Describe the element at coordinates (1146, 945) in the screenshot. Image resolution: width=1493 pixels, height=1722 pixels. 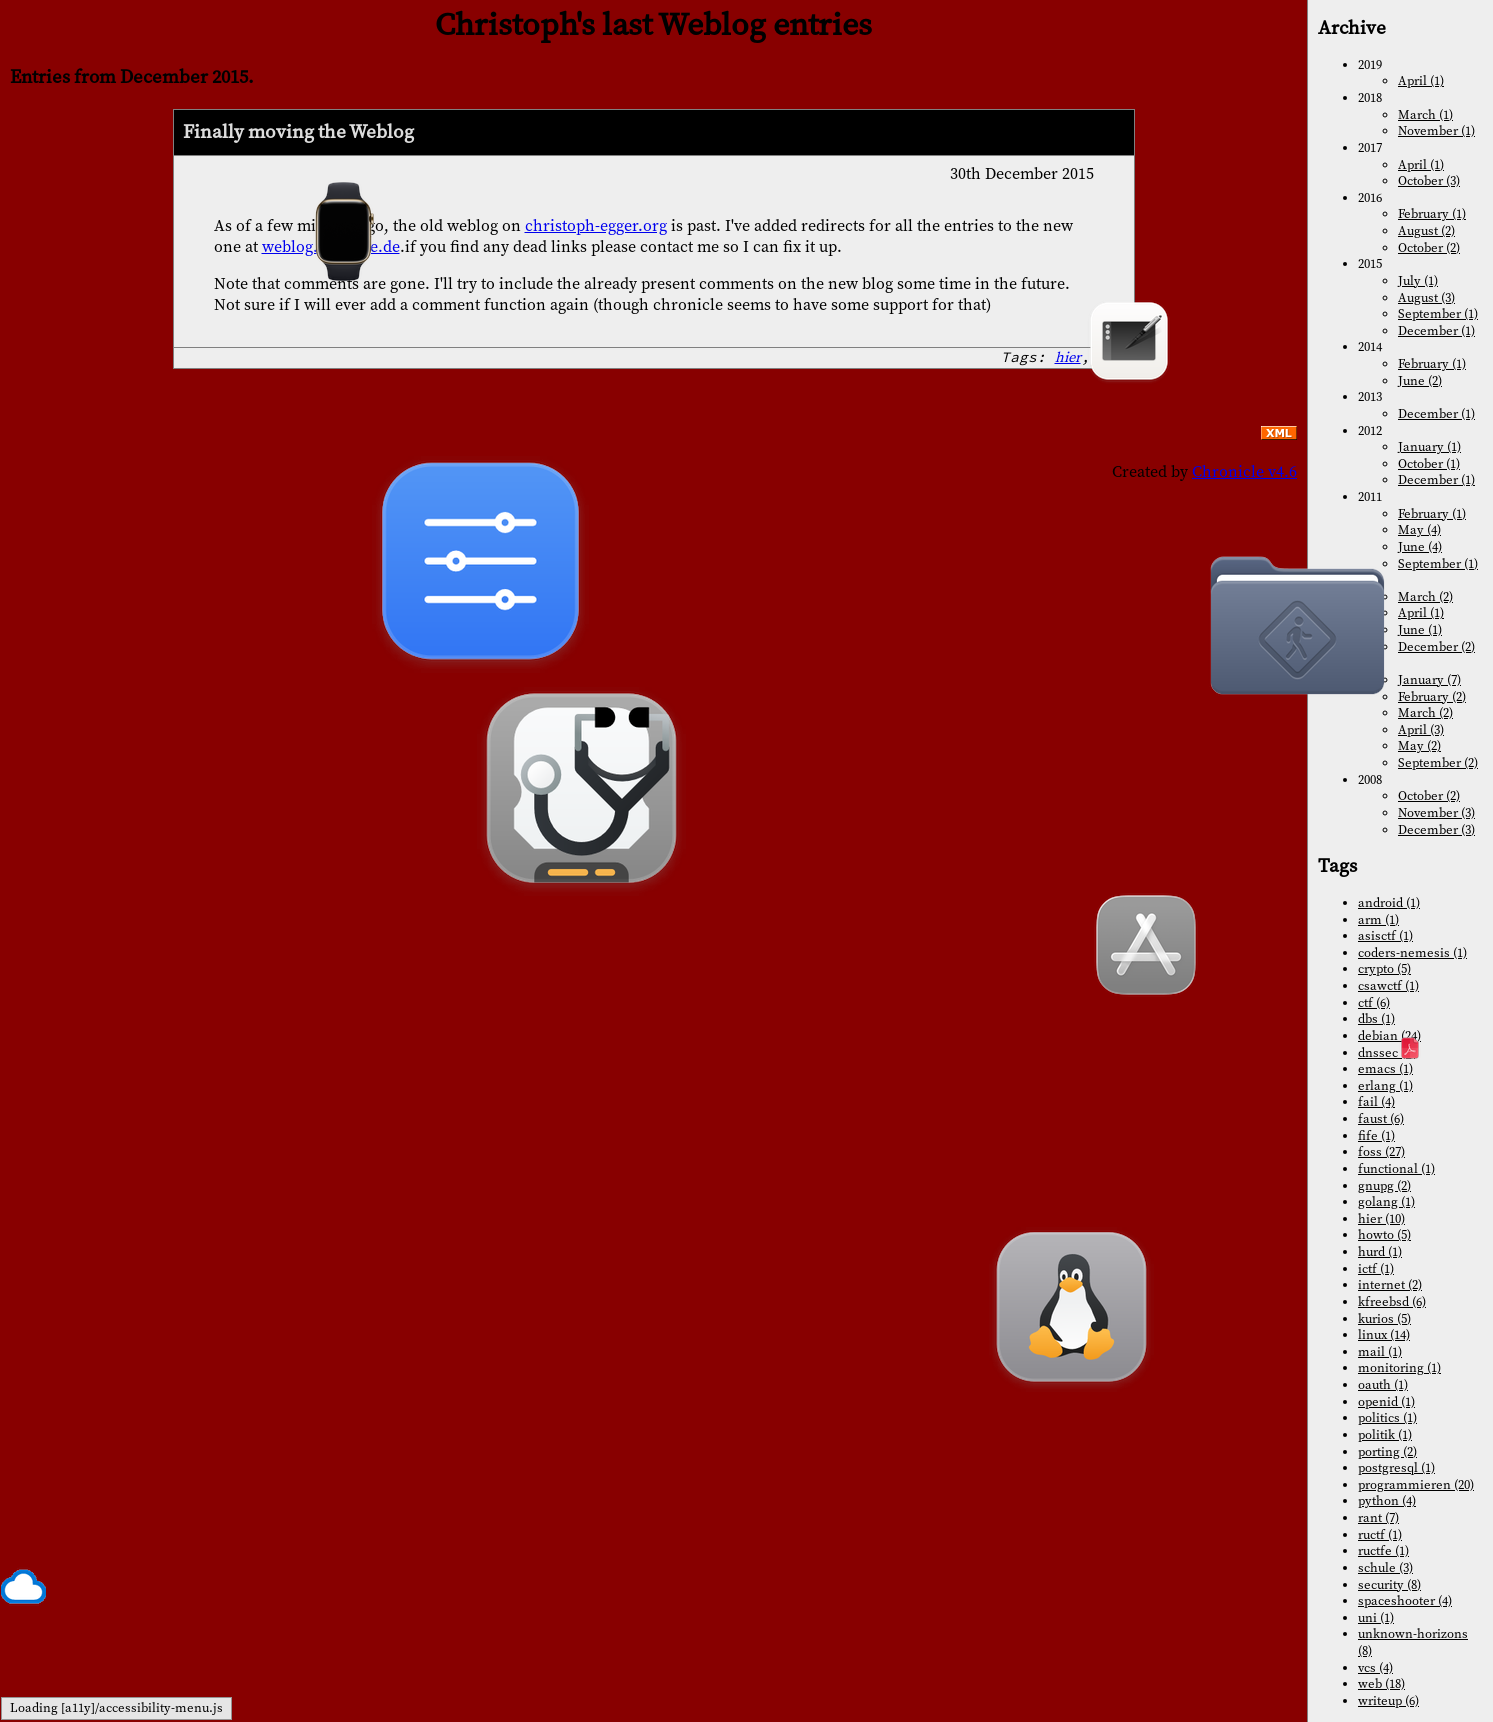
I see `open the App Store to browse and download apps` at that location.